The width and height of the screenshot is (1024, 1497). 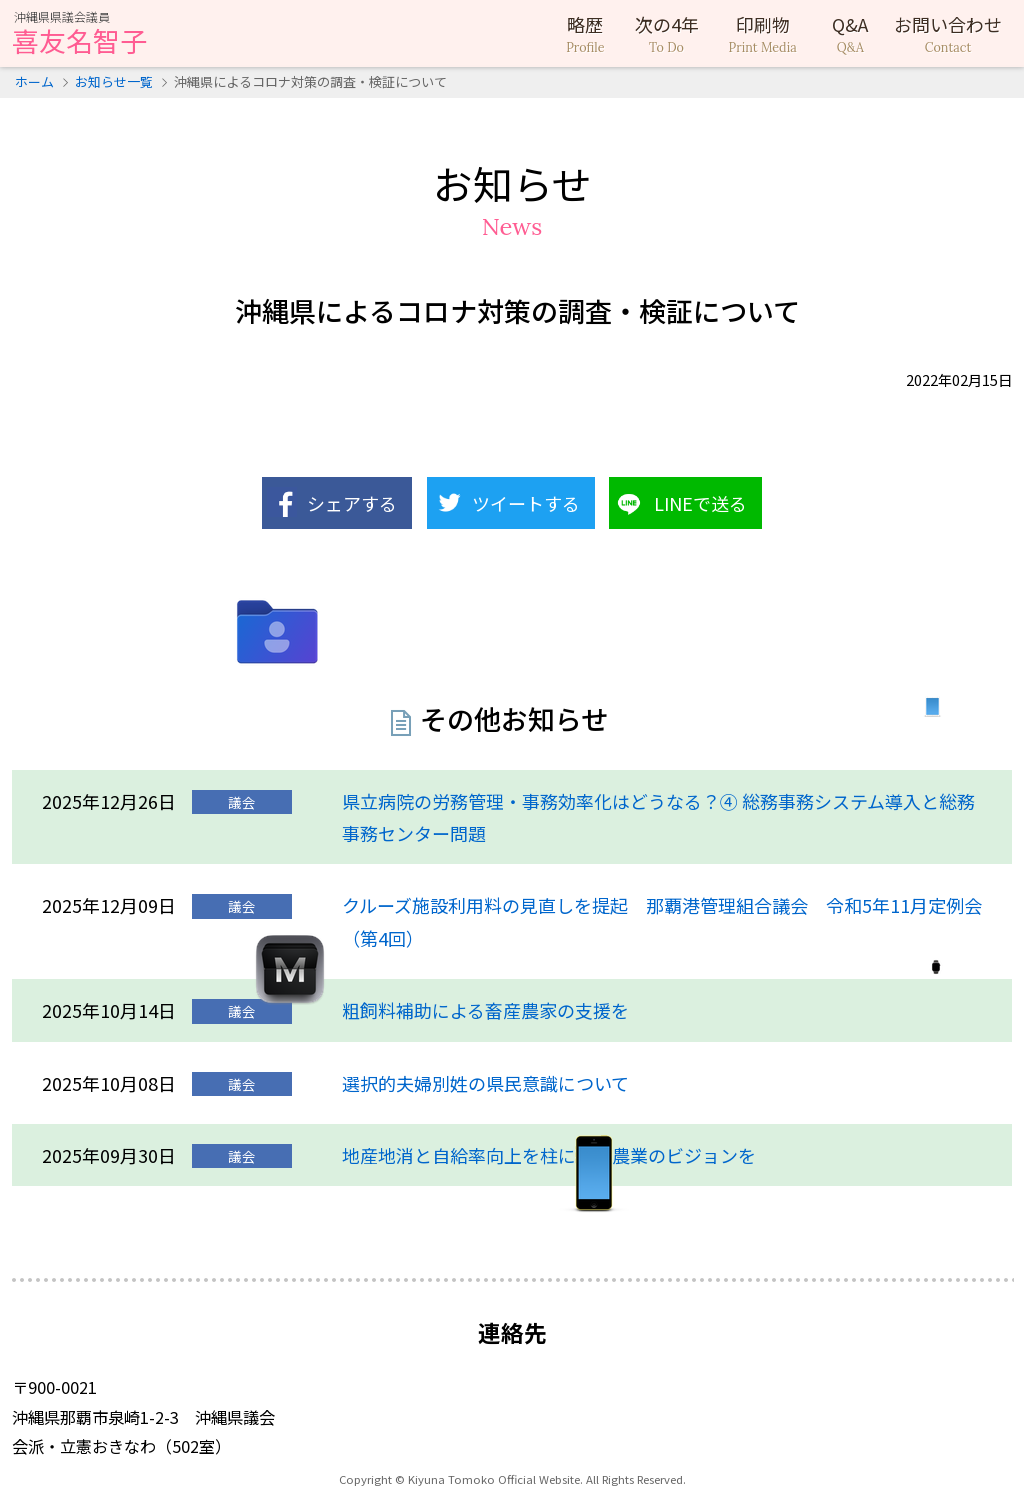 I want to click on open MeetingBar app for calendar and meeting management, so click(x=290, y=969).